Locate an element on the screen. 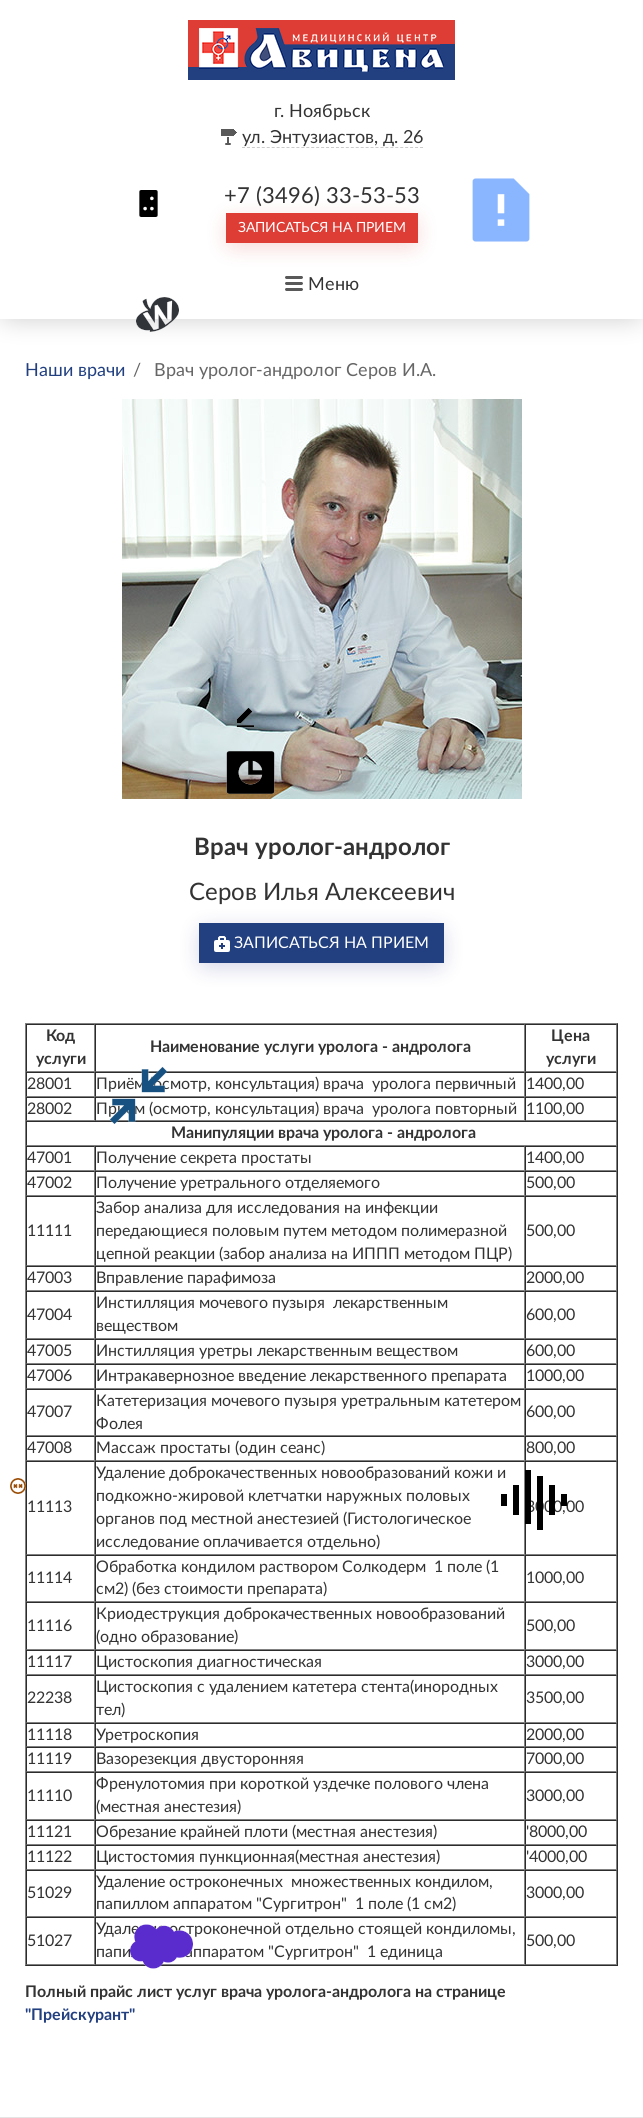 The image size is (643, 2118). facepunch studios logo is located at coordinates (18, 1486).